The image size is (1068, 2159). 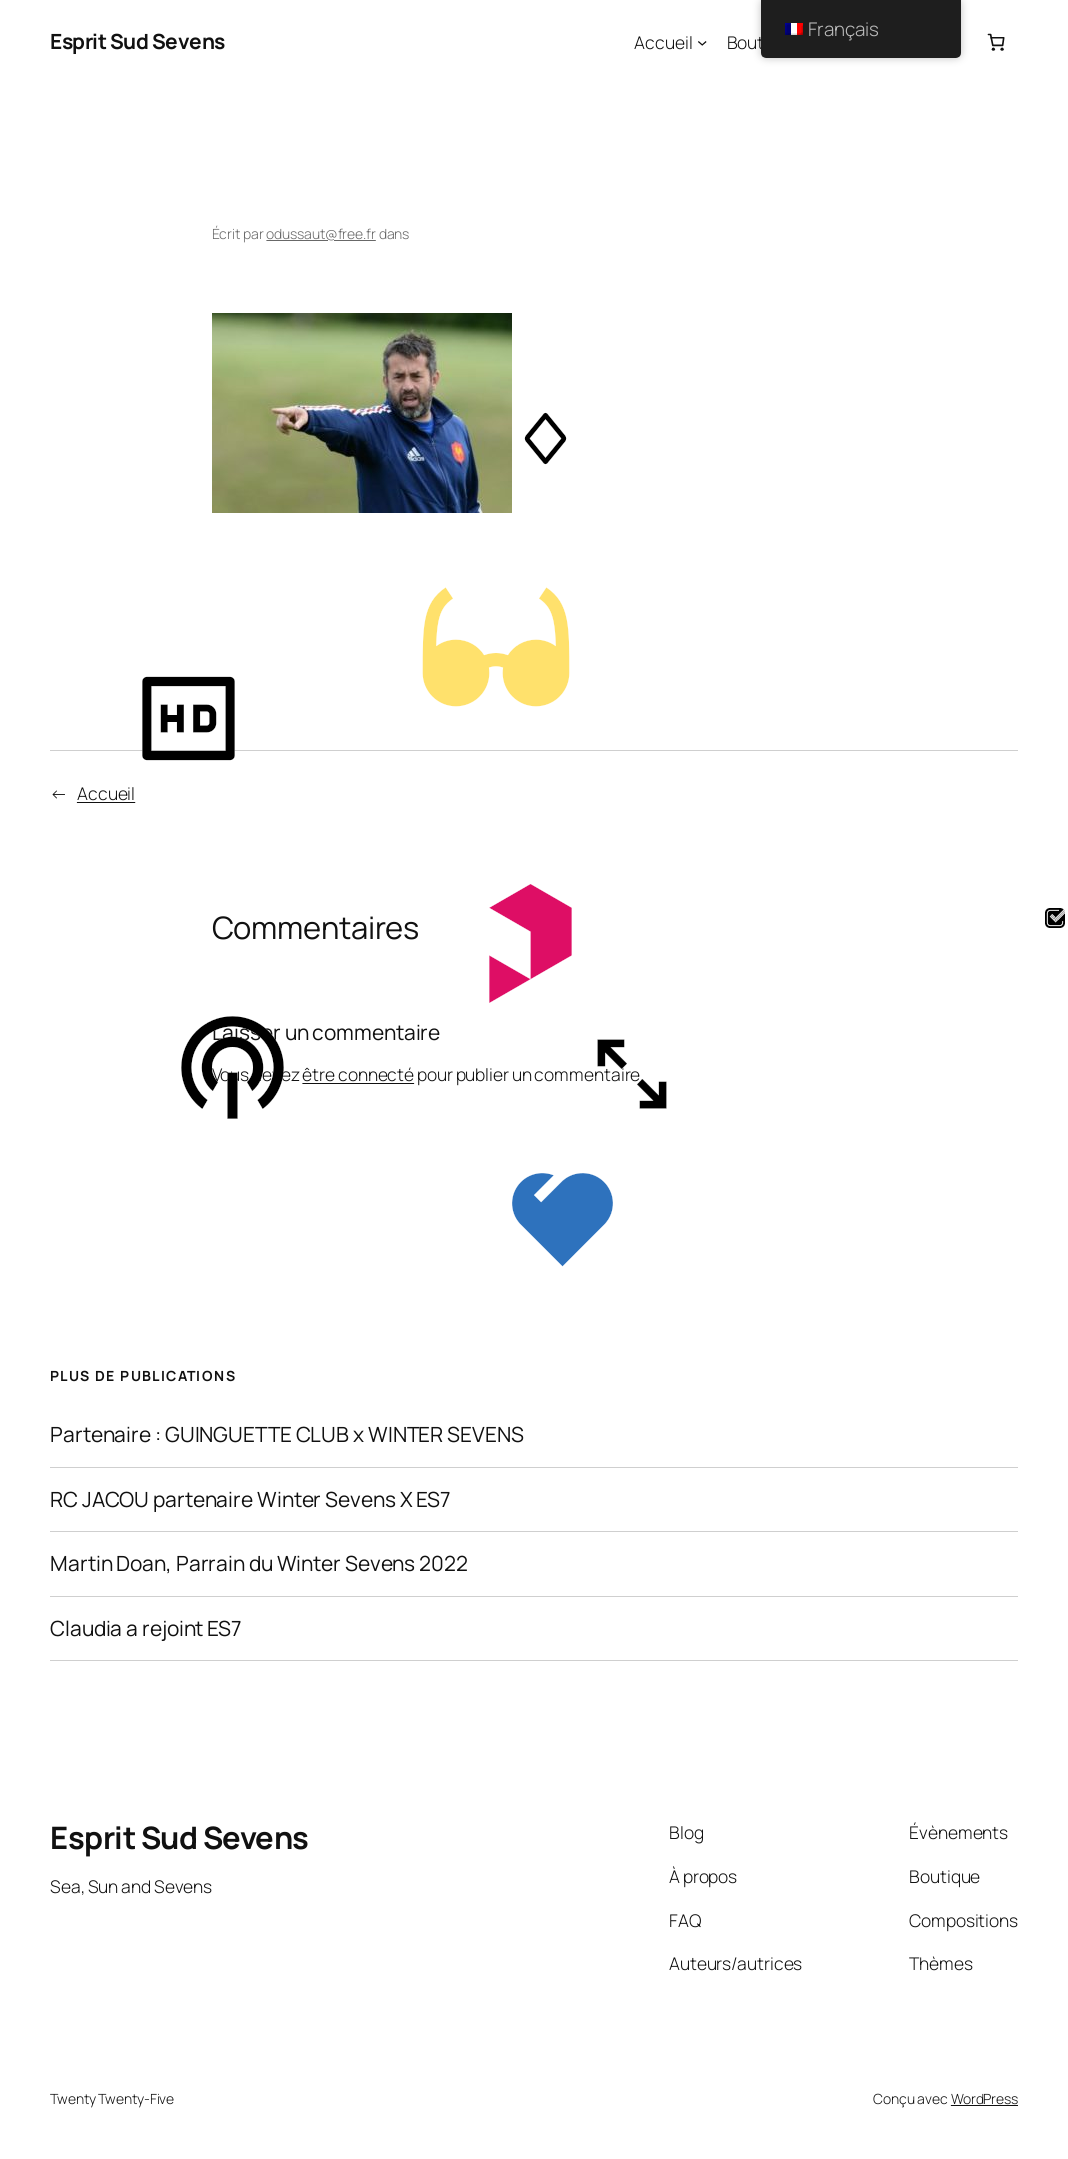 What do you see at coordinates (496, 653) in the screenshot?
I see `enable reading mode or accessibility features` at bounding box center [496, 653].